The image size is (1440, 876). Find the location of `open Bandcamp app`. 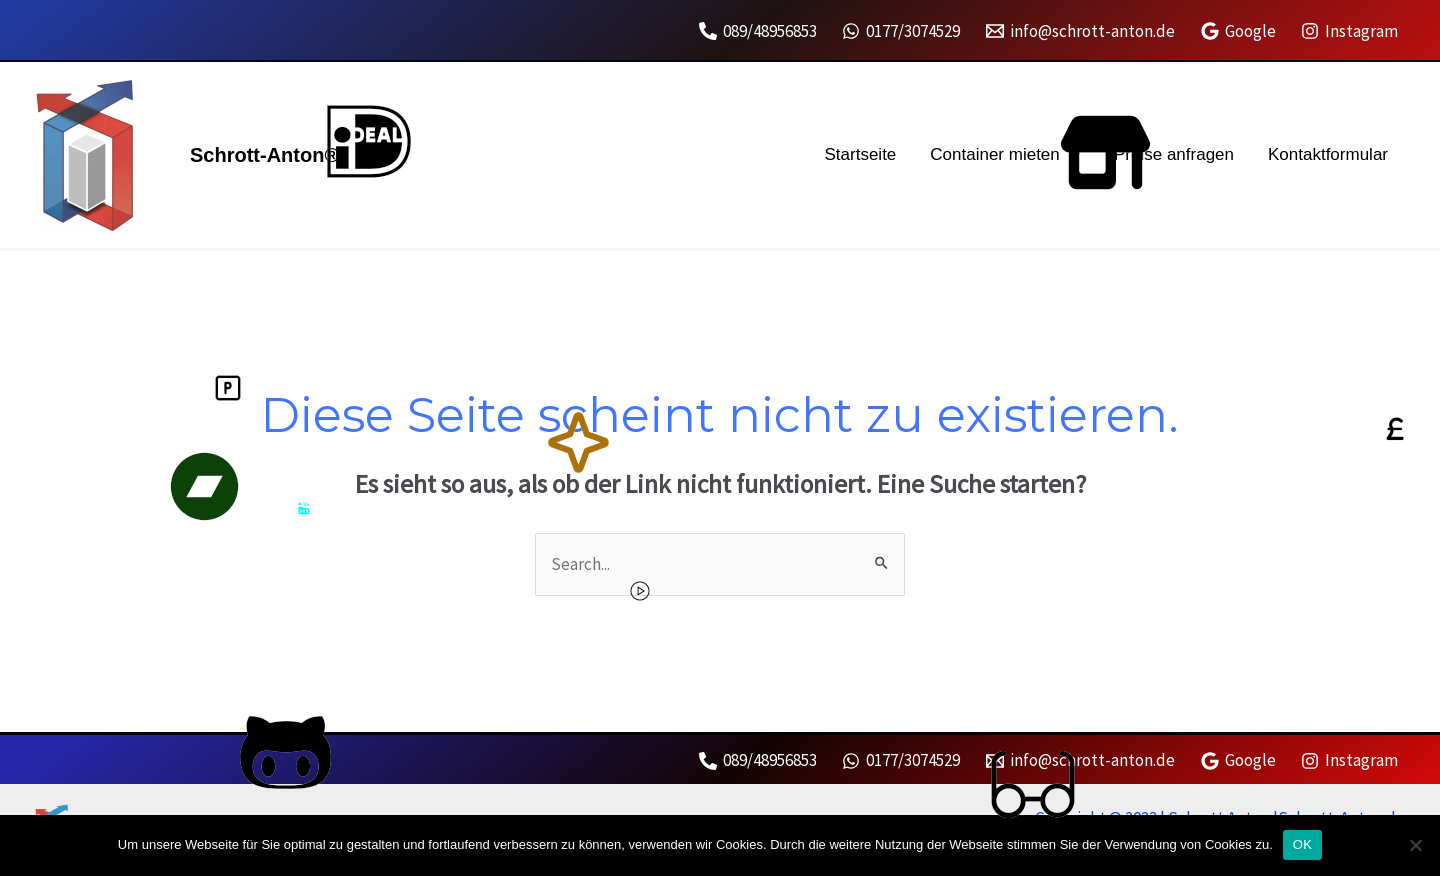

open Bandcamp app is located at coordinates (204, 486).